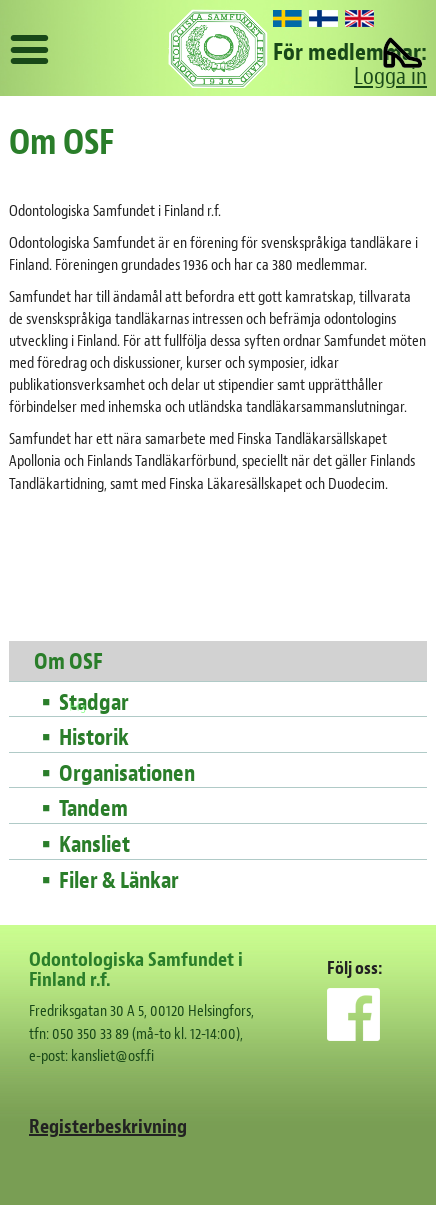  Describe the element at coordinates (401, 54) in the screenshot. I see `browse women's shoes or footwear` at that location.